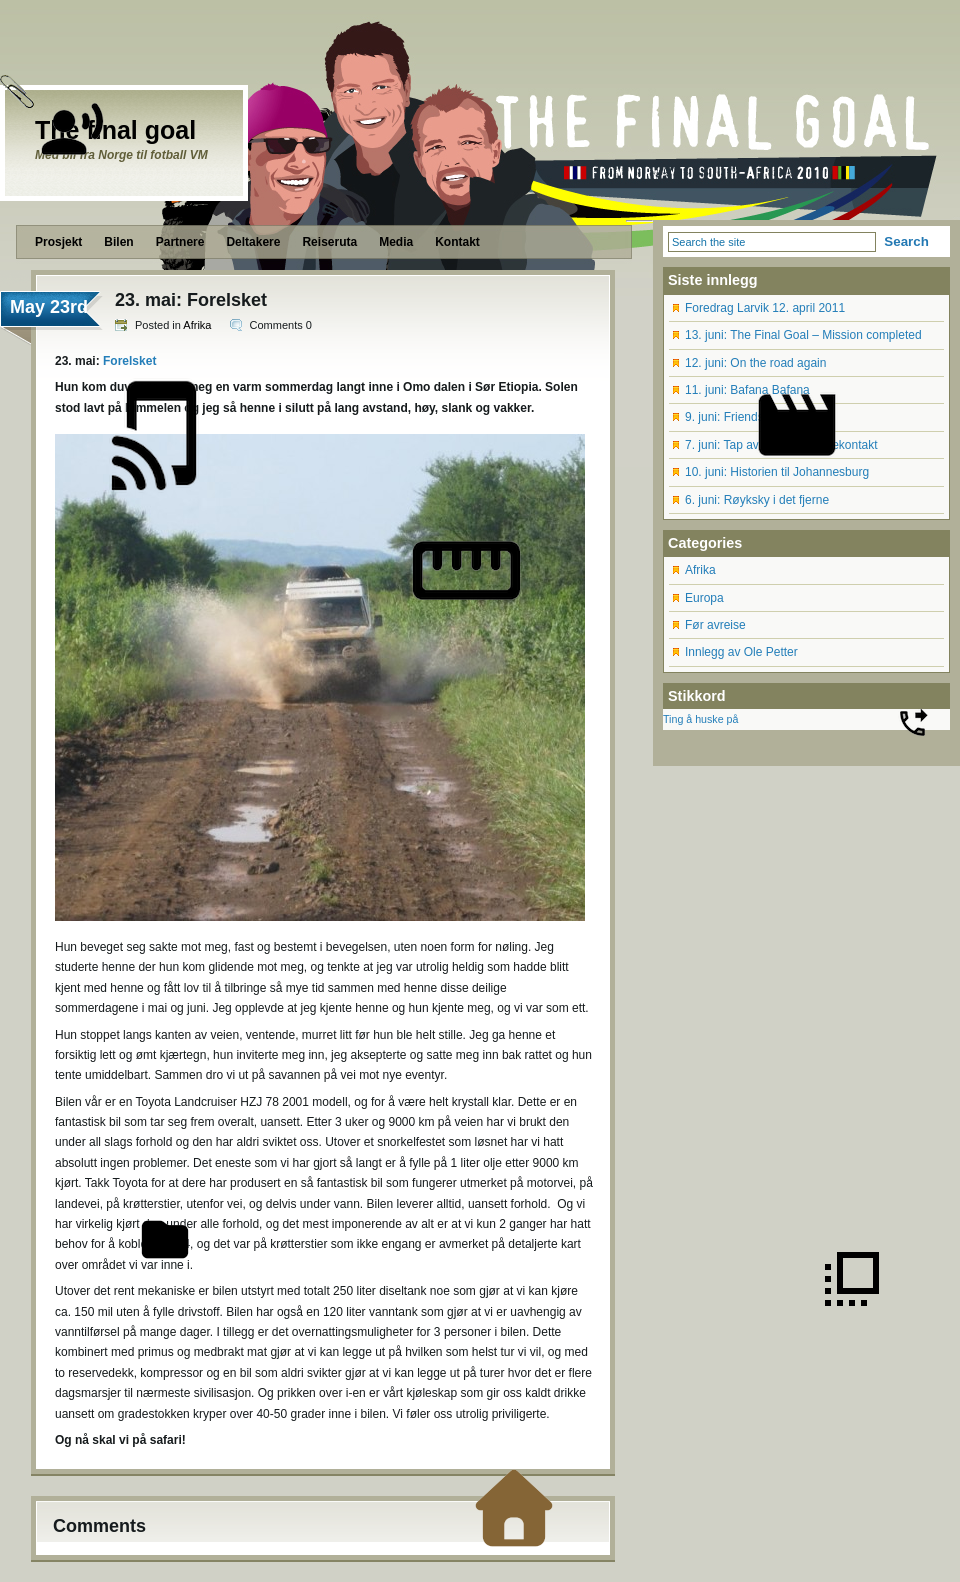 The width and height of the screenshot is (960, 1582). I want to click on tap to connect device wirelessly, so click(161, 435).